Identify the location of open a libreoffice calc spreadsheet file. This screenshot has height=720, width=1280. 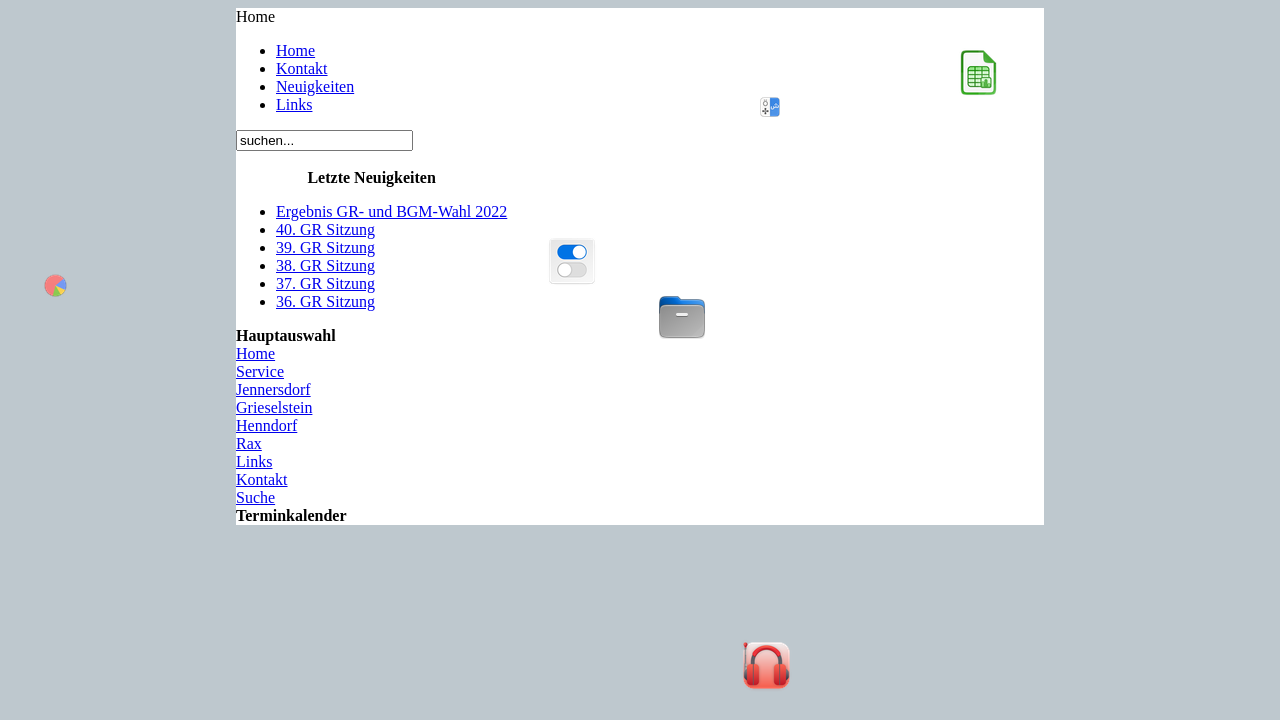
(978, 72).